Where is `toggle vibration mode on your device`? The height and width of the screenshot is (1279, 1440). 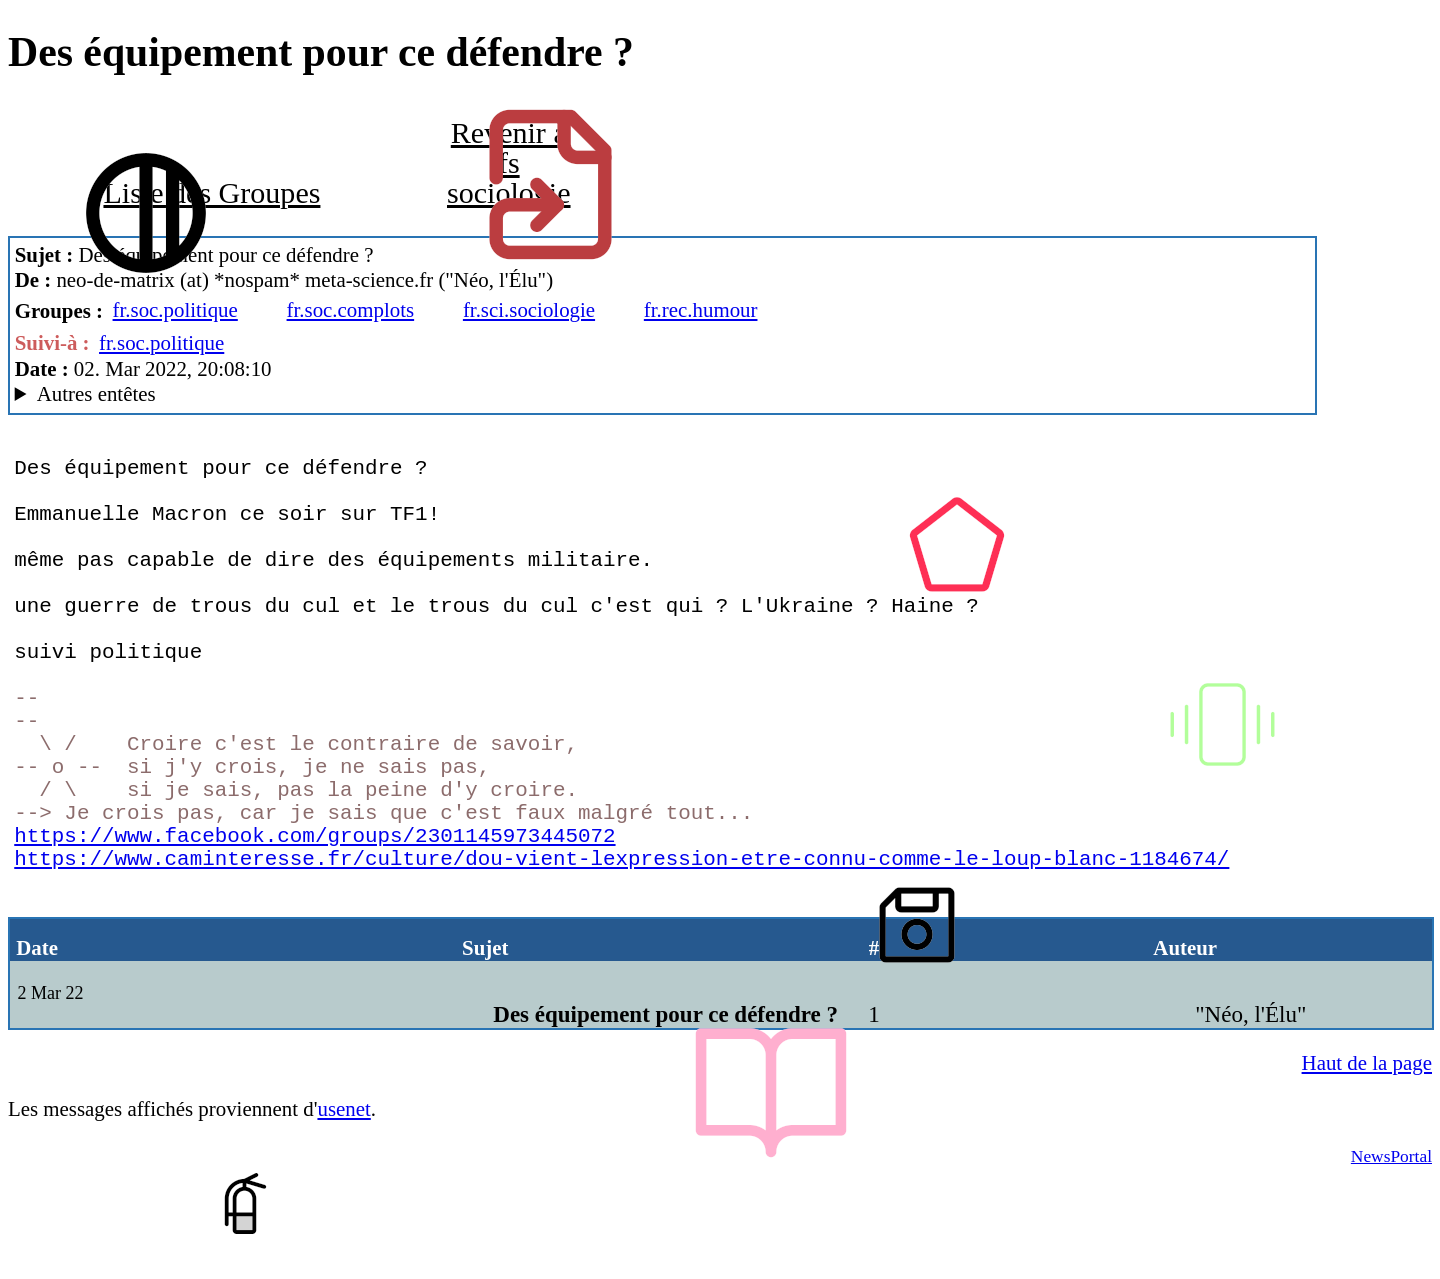
toggle vibration mode on your device is located at coordinates (1222, 724).